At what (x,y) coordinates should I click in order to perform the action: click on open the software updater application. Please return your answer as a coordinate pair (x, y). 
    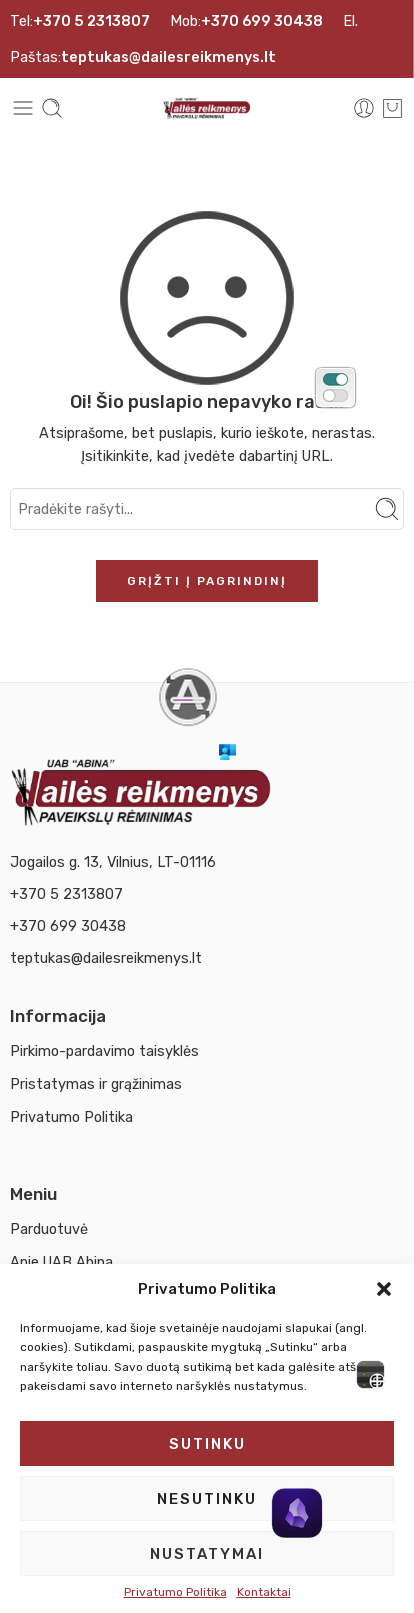
    Looking at the image, I should click on (188, 697).